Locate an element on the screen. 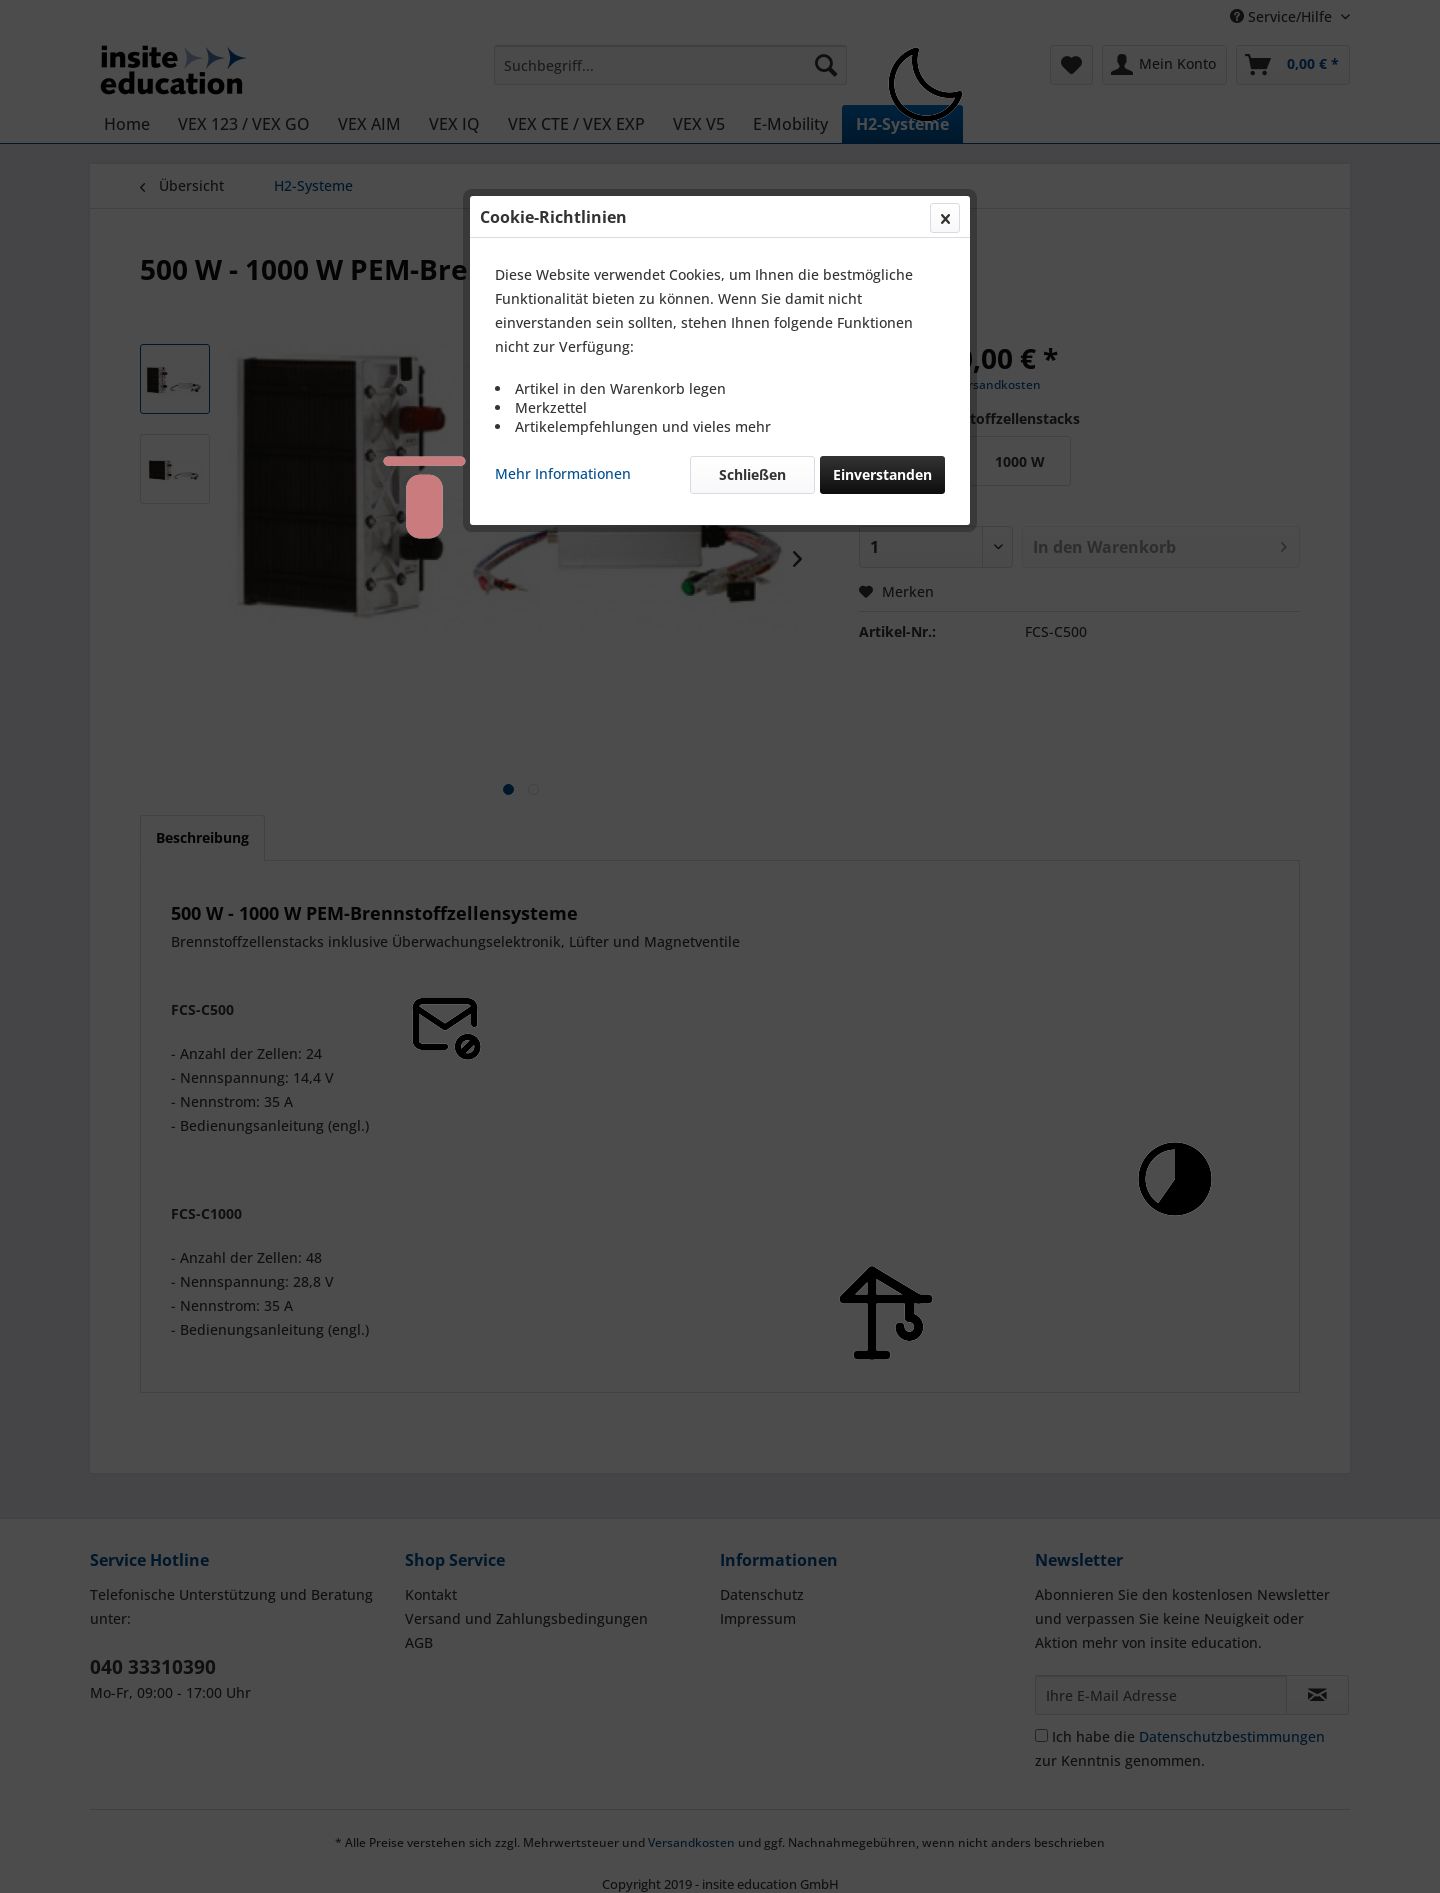 This screenshot has width=1440, height=1893. align selected element to top is located at coordinates (424, 497).